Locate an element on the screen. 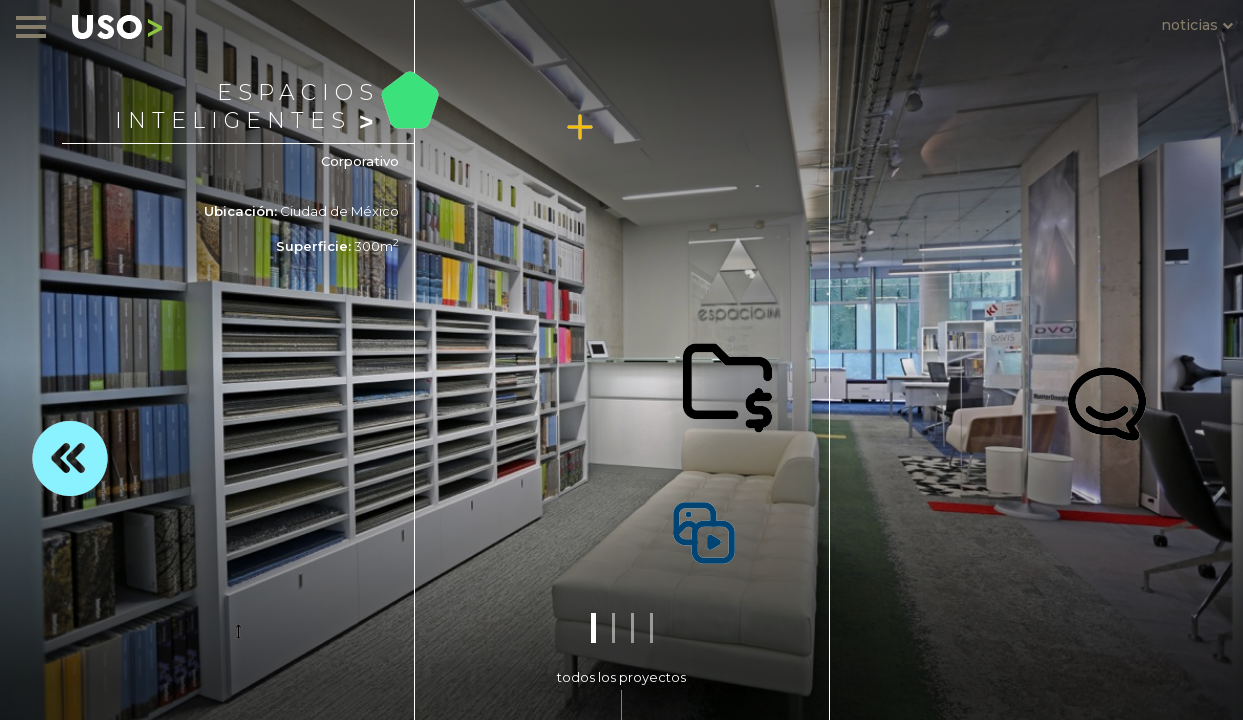  go back to previous section is located at coordinates (70, 458).